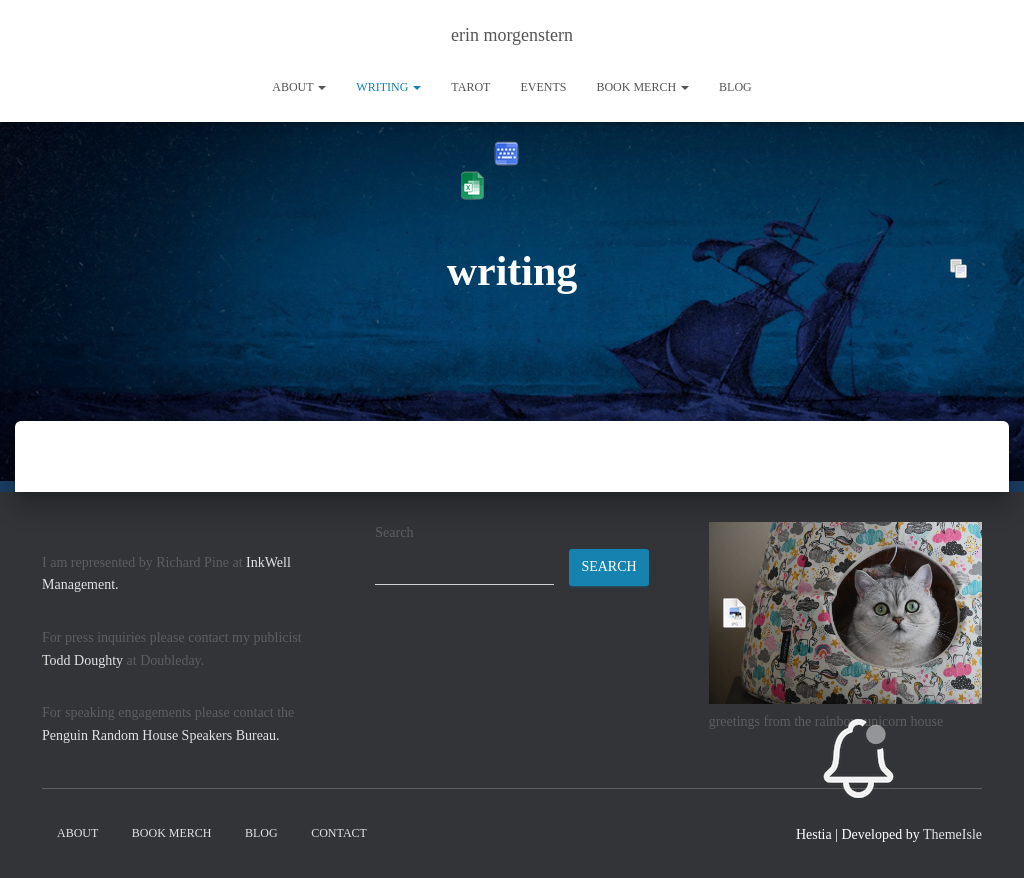 This screenshot has height=878, width=1024. What do you see at coordinates (506, 153) in the screenshot?
I see `access keyboard and input device settings` at bounding box center [506, 153].